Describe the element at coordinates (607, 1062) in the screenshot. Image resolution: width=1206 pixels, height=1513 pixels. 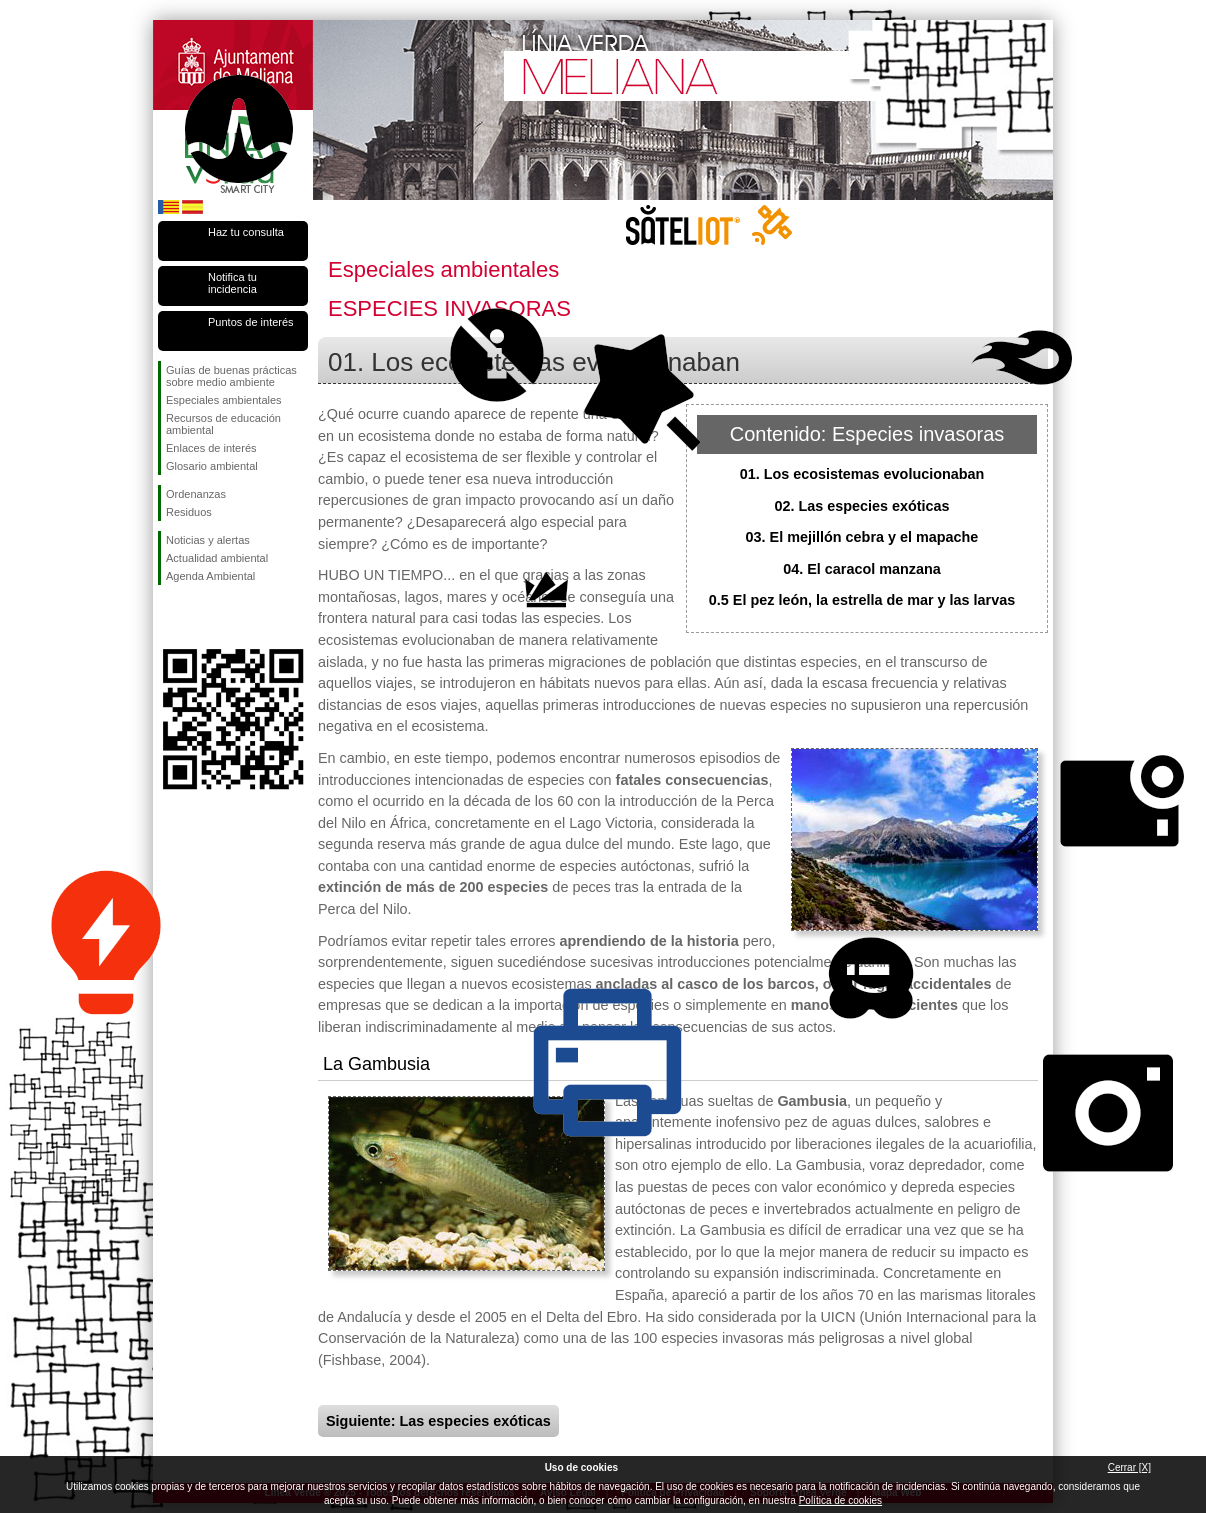
I see `print the current document` at that location.